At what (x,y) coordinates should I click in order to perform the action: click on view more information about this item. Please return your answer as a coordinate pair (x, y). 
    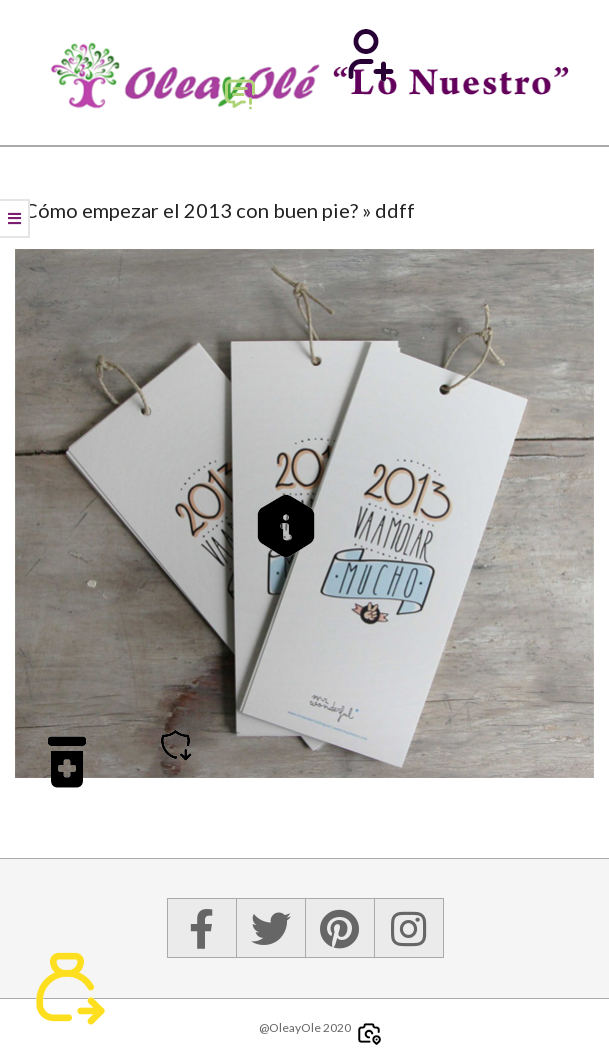
    Looking at the image, I should click on (286, 526).